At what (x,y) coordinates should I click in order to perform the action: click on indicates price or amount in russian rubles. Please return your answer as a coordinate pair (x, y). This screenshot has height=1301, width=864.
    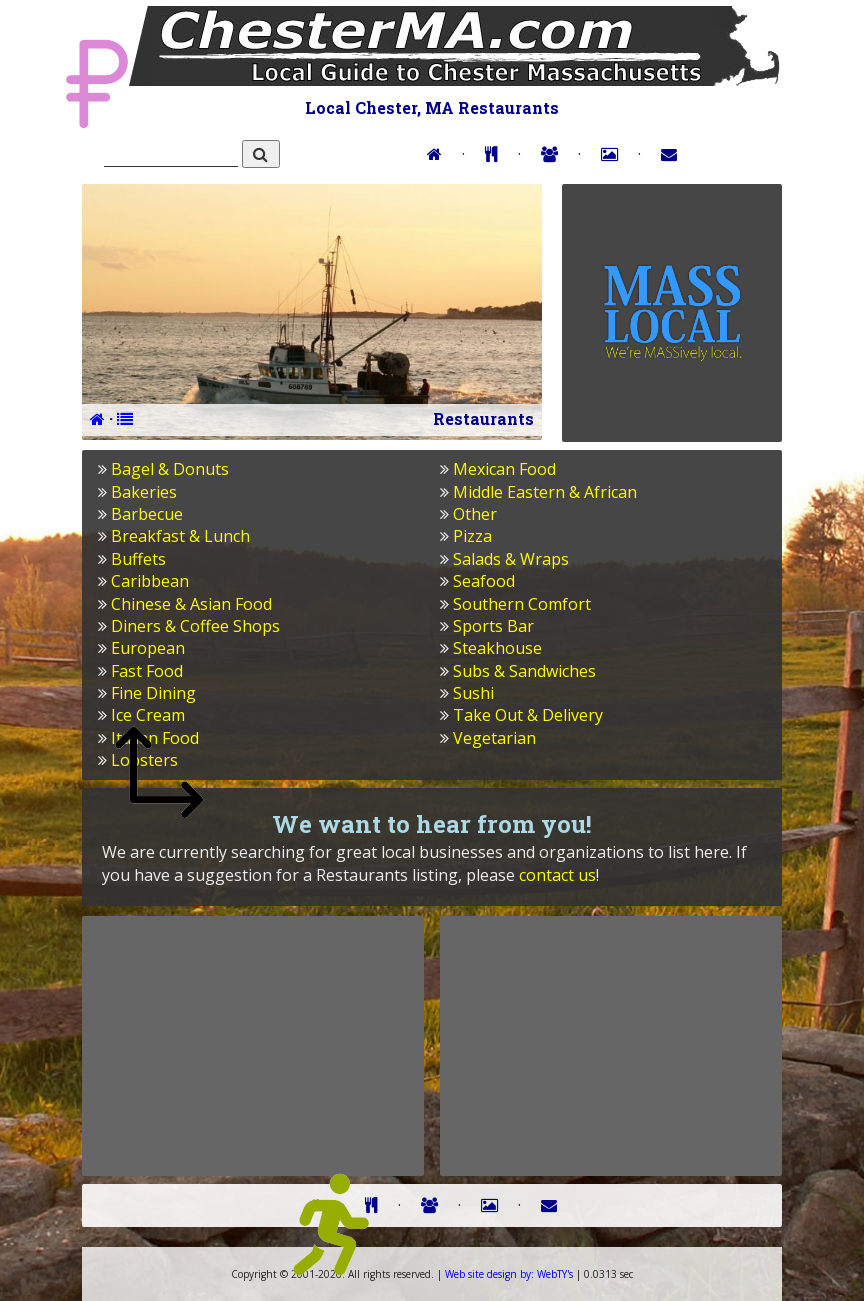
    Looking at the image, I should click on (97, 84).